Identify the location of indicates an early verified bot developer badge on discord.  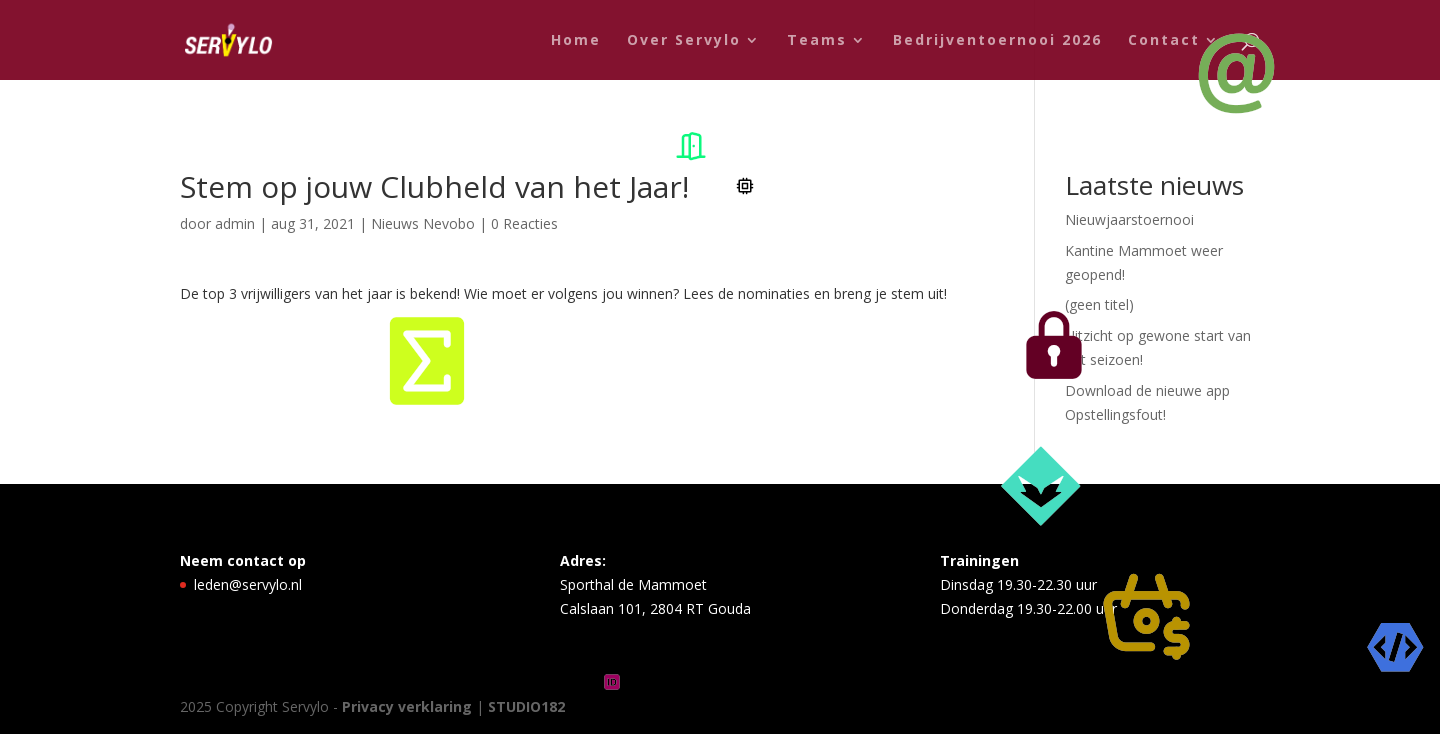
(1395, 647).